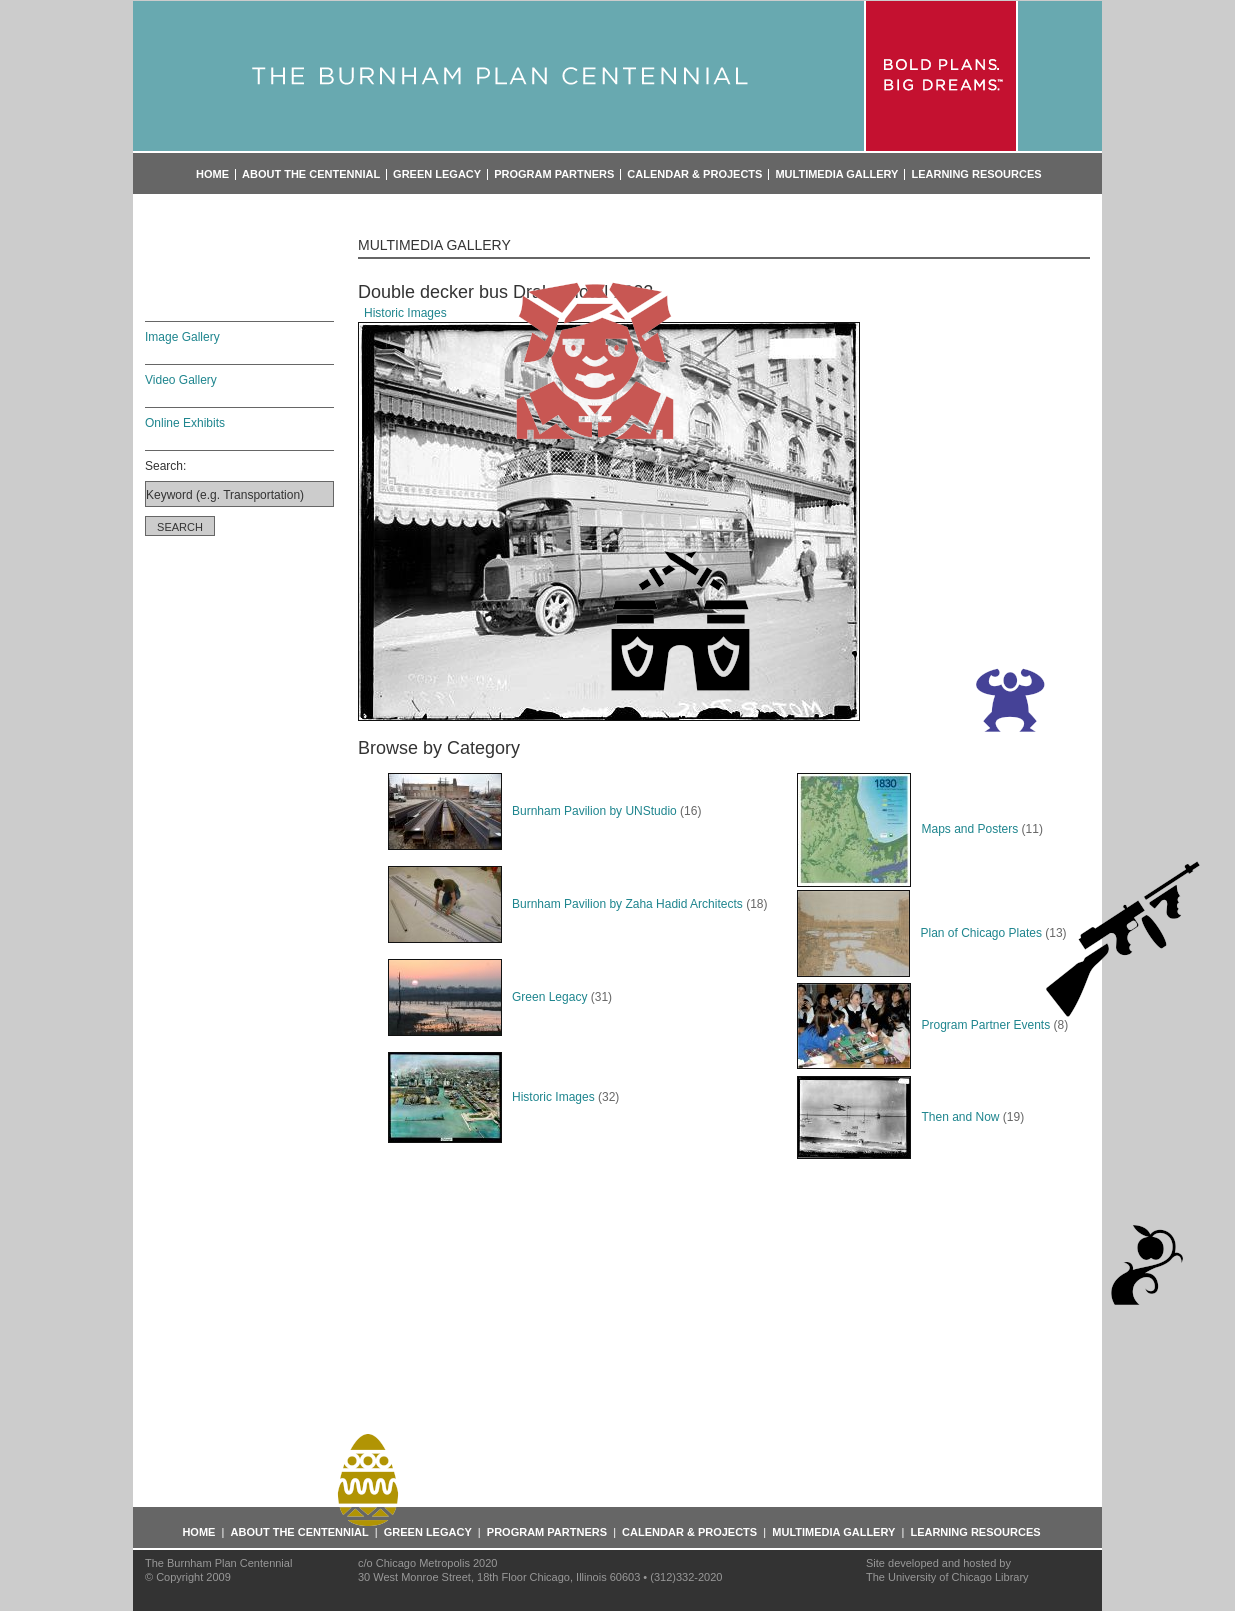  I want to click on select thompson submachine gun weapon, so click(1123, 939).